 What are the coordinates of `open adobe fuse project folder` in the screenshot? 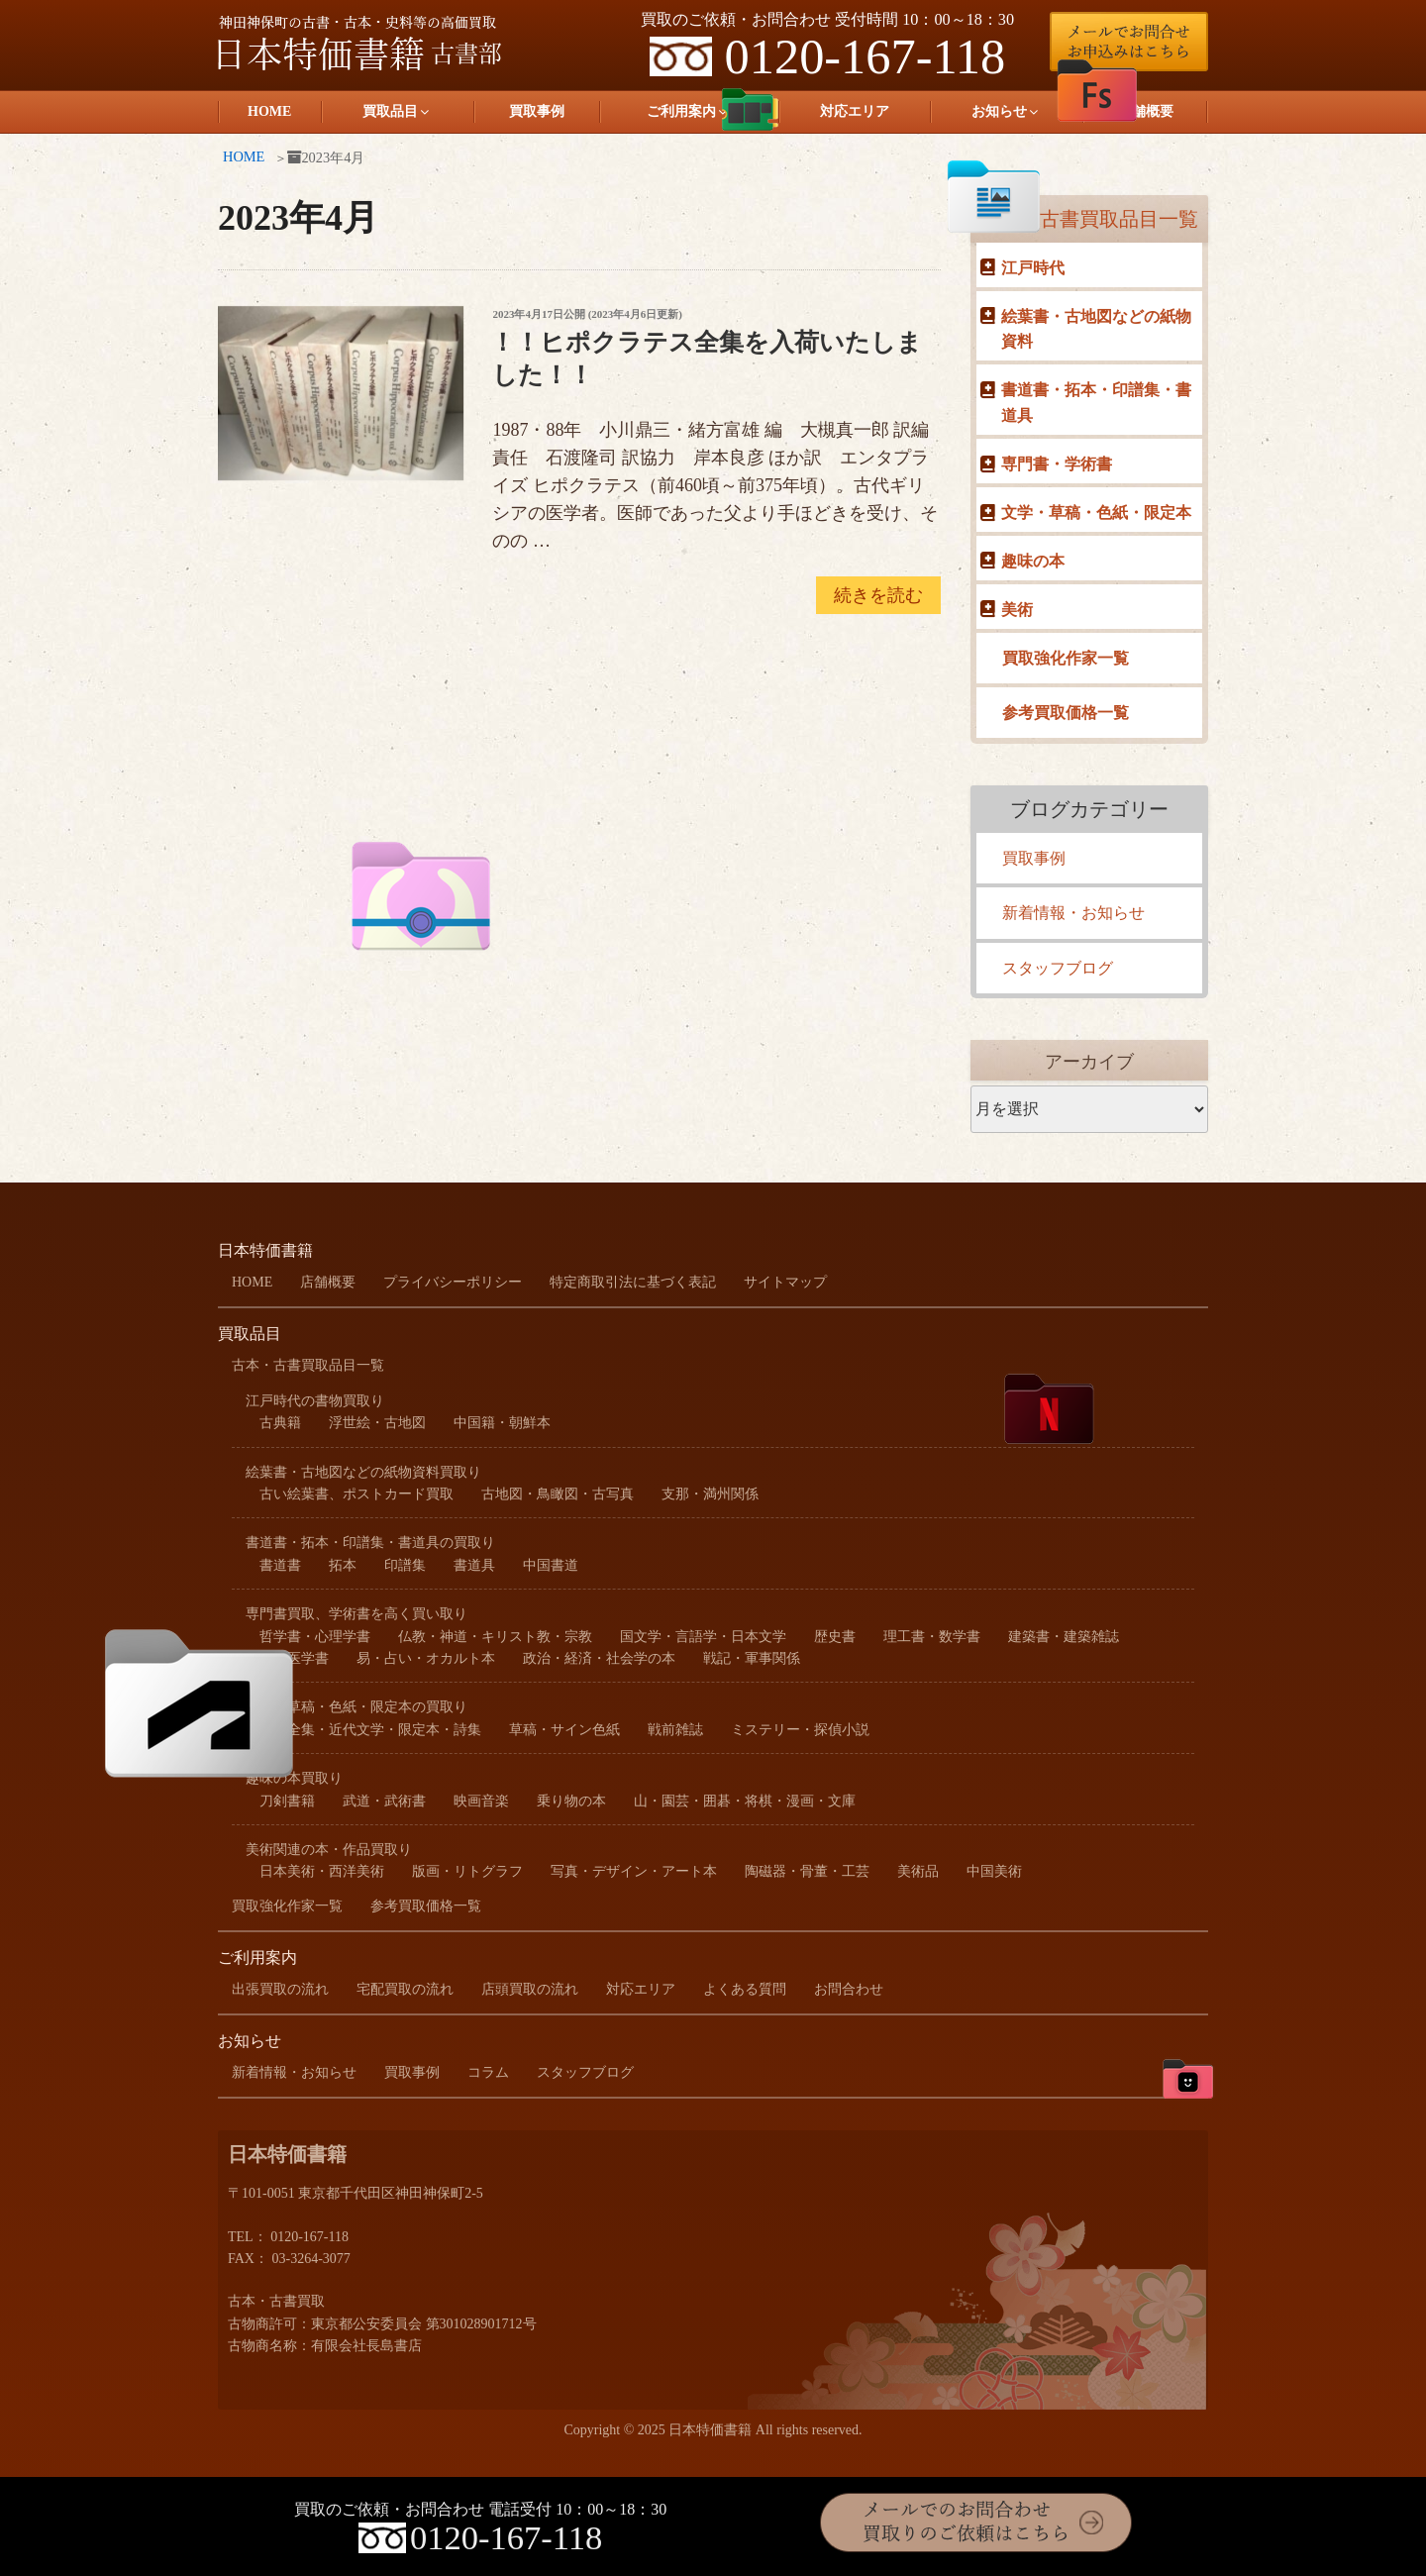 It's located at (1096, 92).